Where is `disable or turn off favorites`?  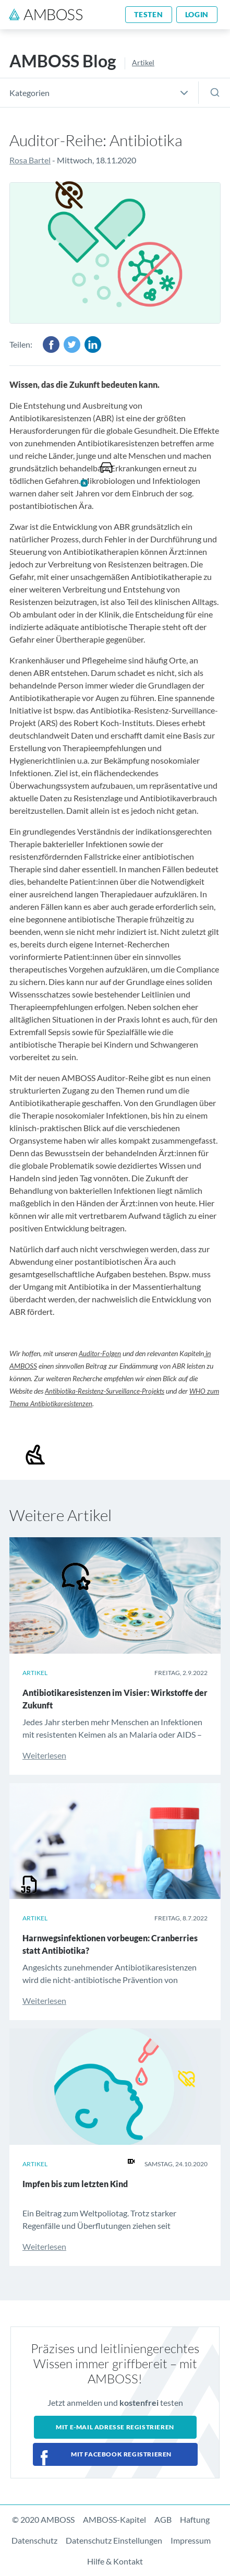 disable or turn off favorites is located at coordinates (186, 2079).